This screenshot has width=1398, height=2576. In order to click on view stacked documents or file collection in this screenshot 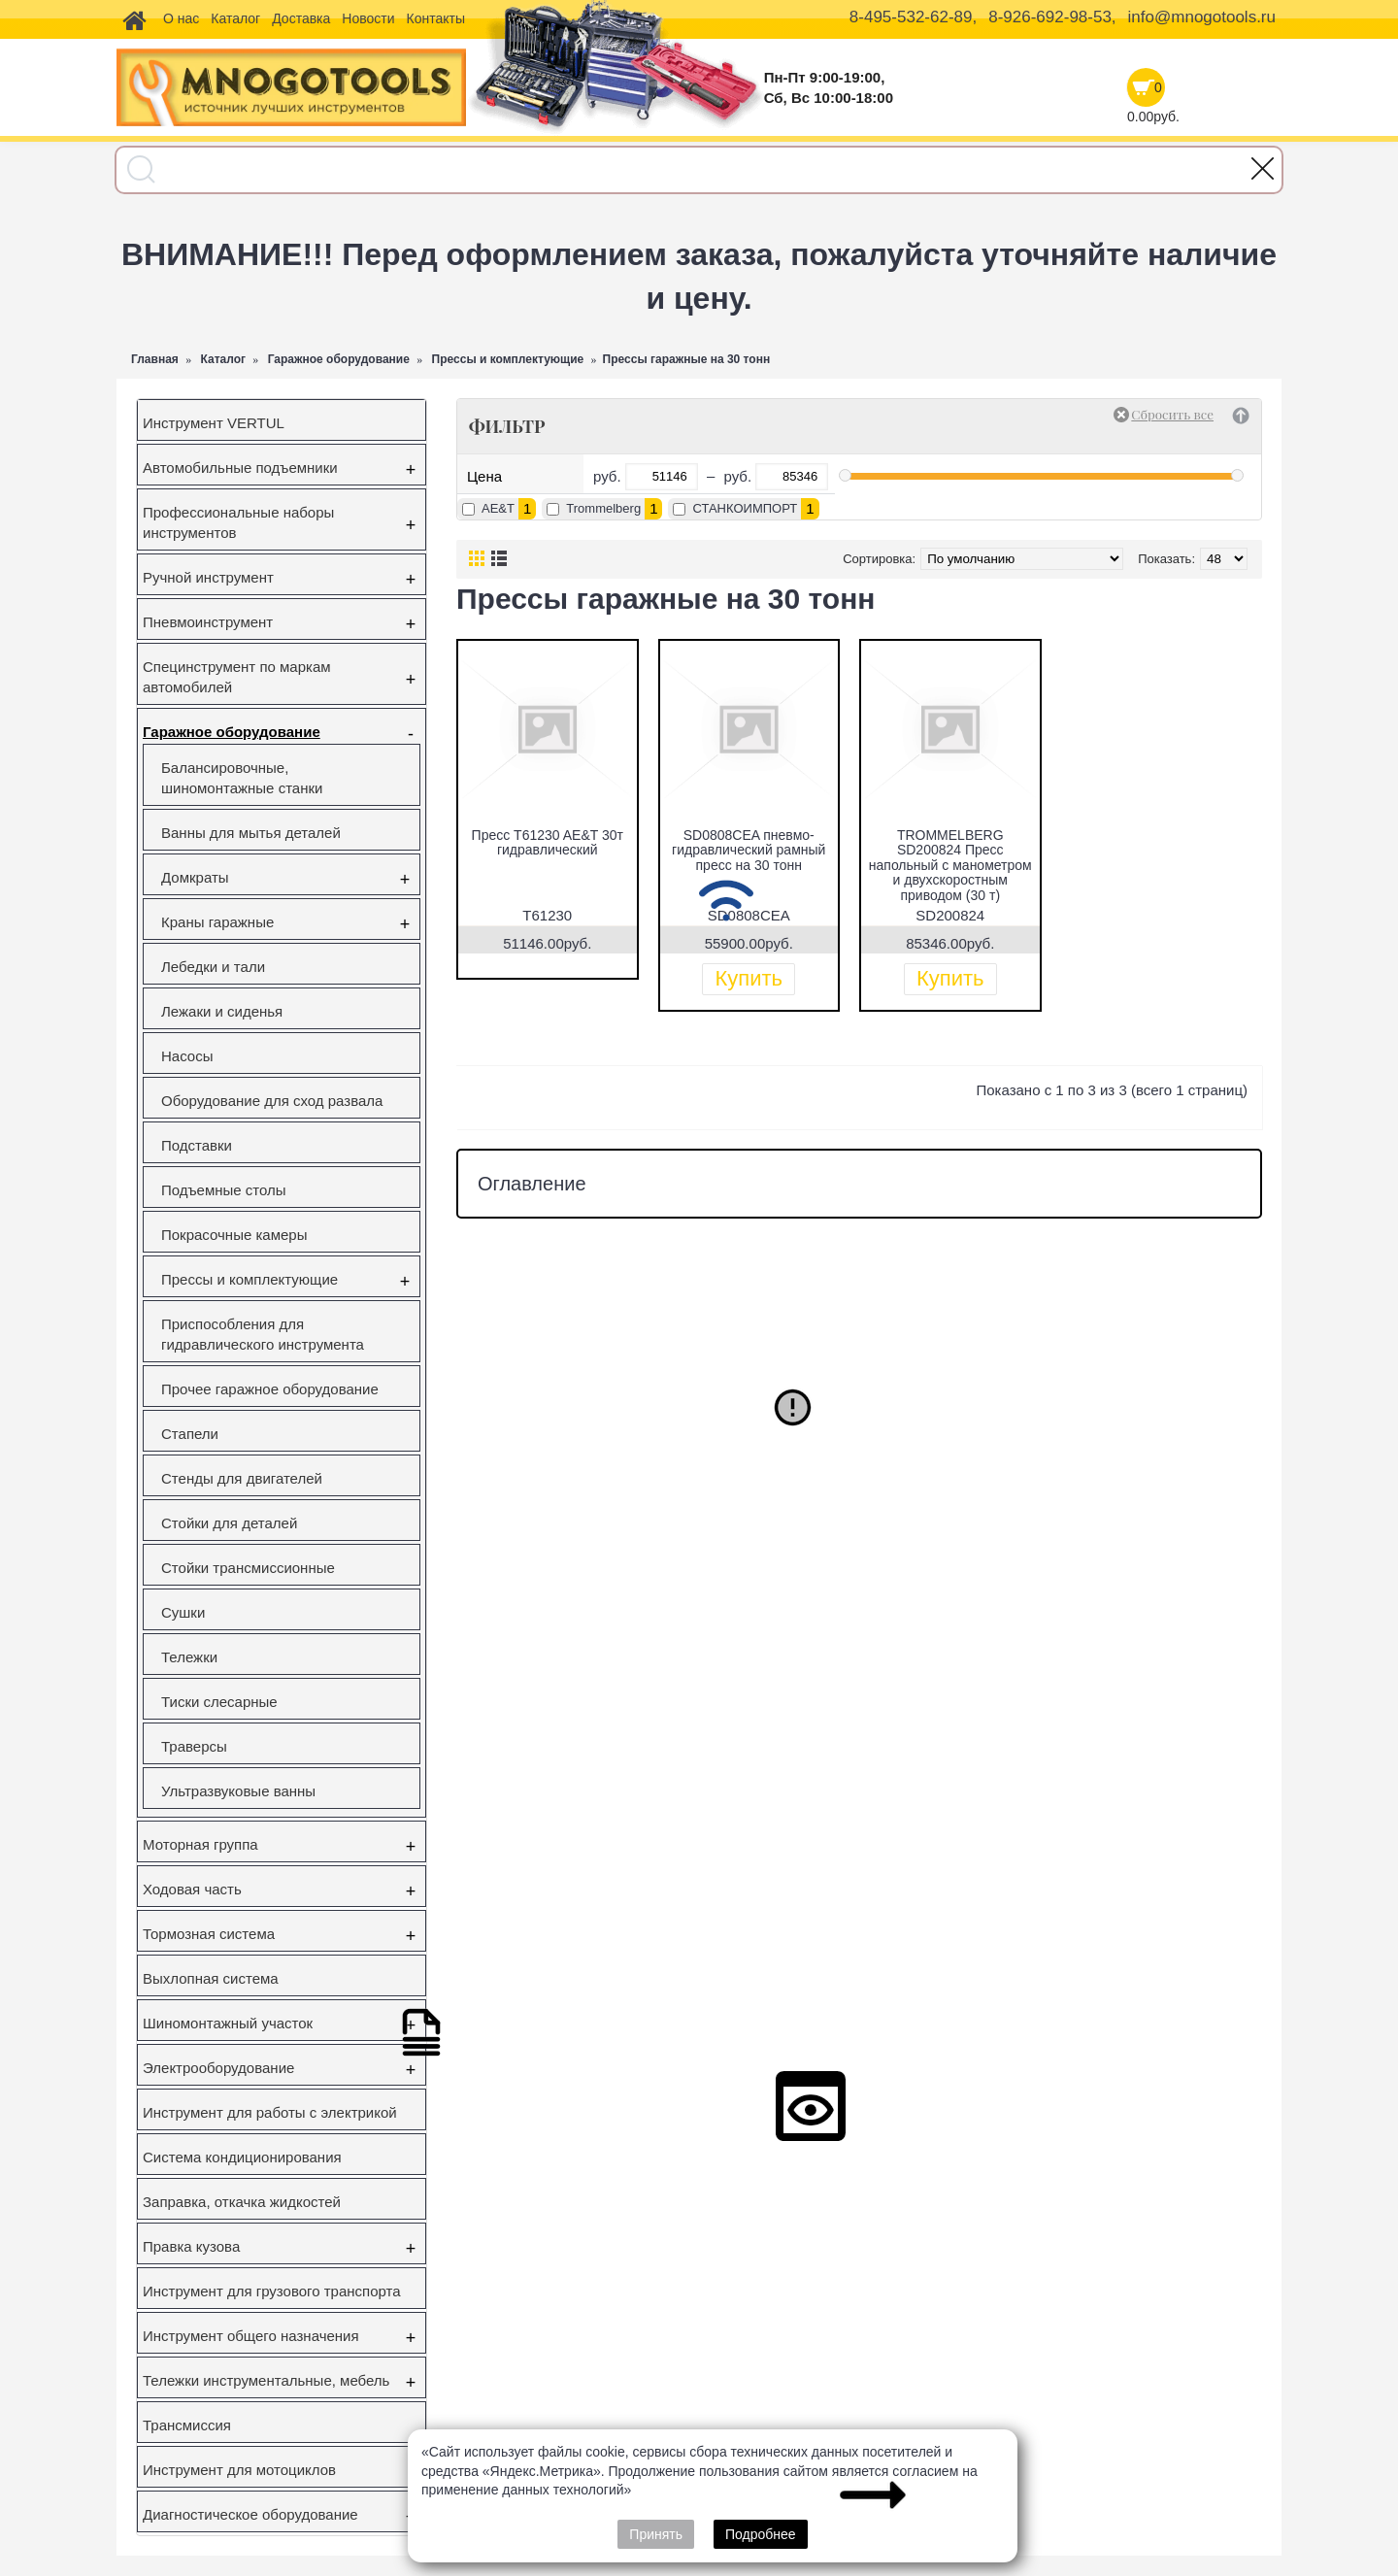, I will do `click(421, 2032)`.